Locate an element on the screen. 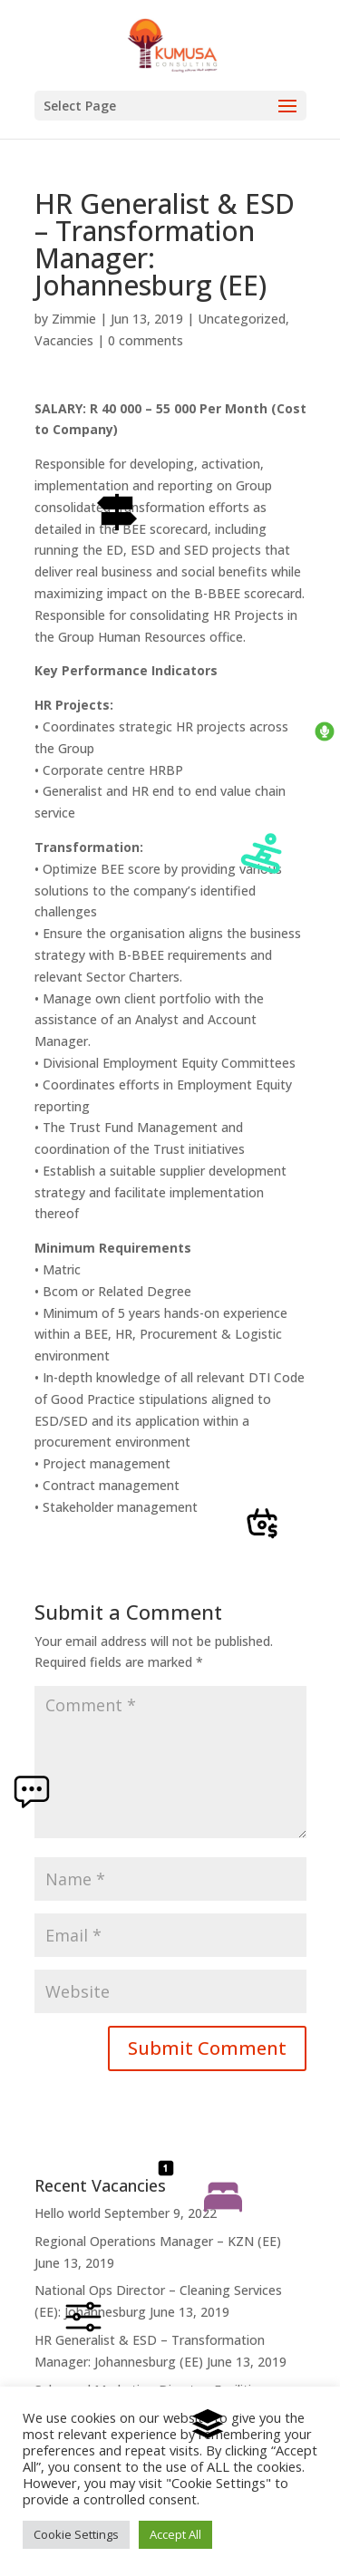 The height and width of the screenshot is (2576, 340). find nearby hotels or accommodations is located at coordinates (223, 2197).